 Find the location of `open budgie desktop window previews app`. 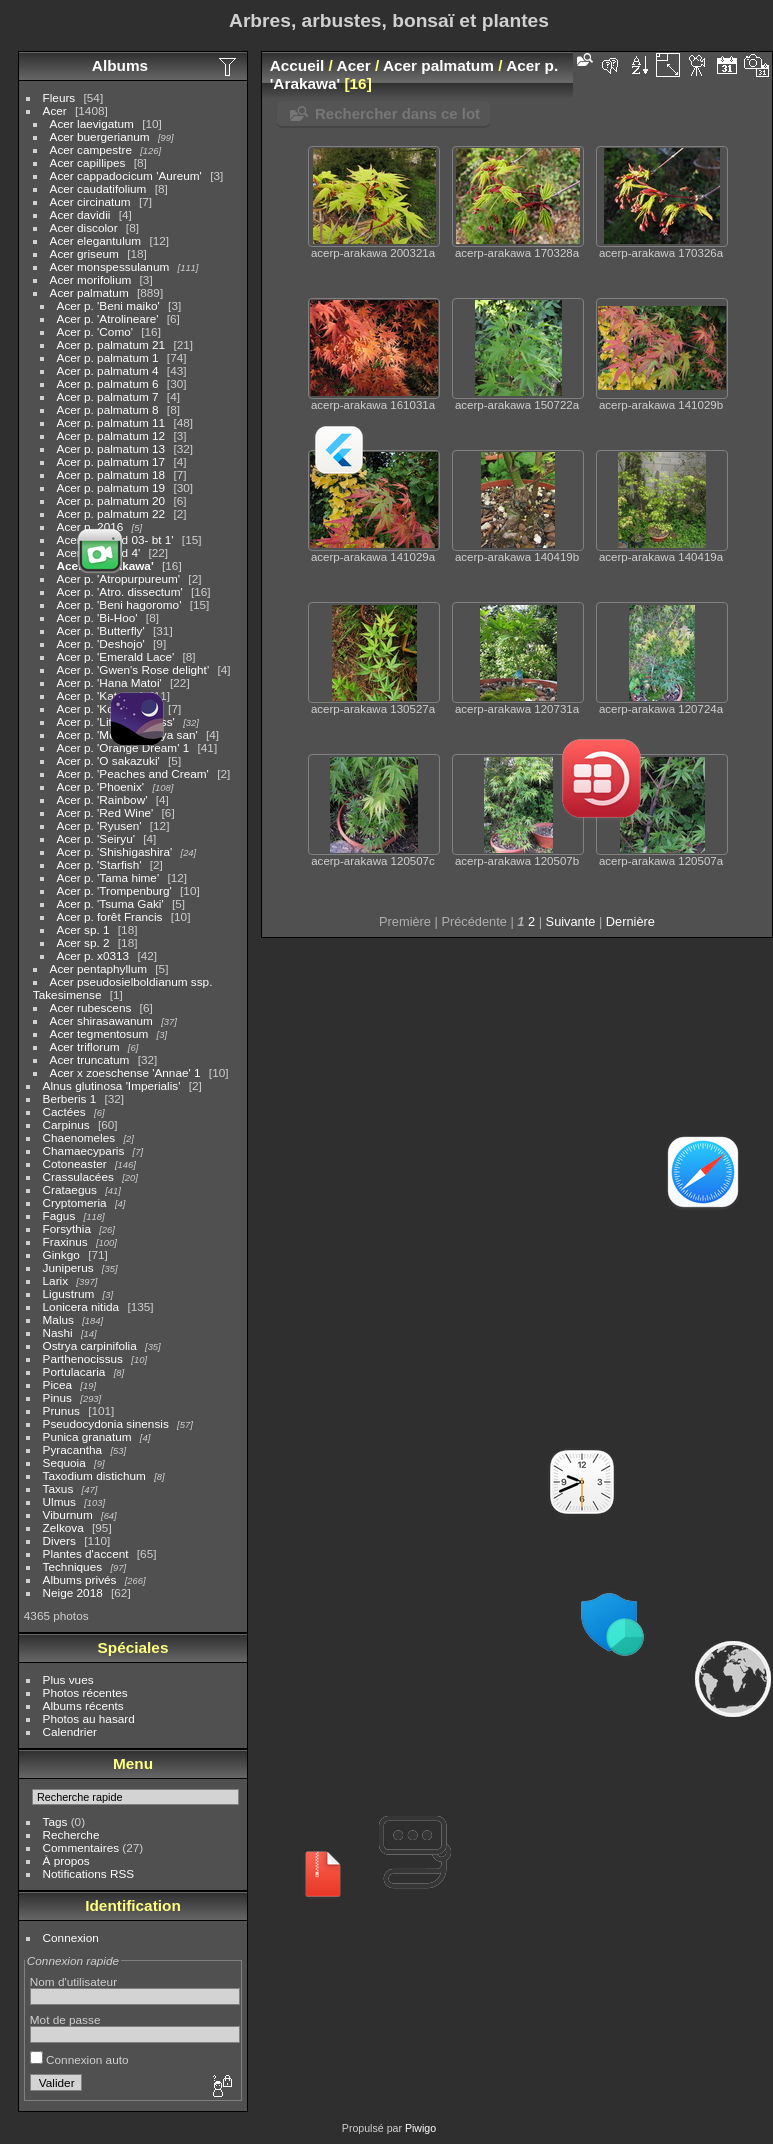

open budgie desktop window previews app is located at coordinates (601, 778).